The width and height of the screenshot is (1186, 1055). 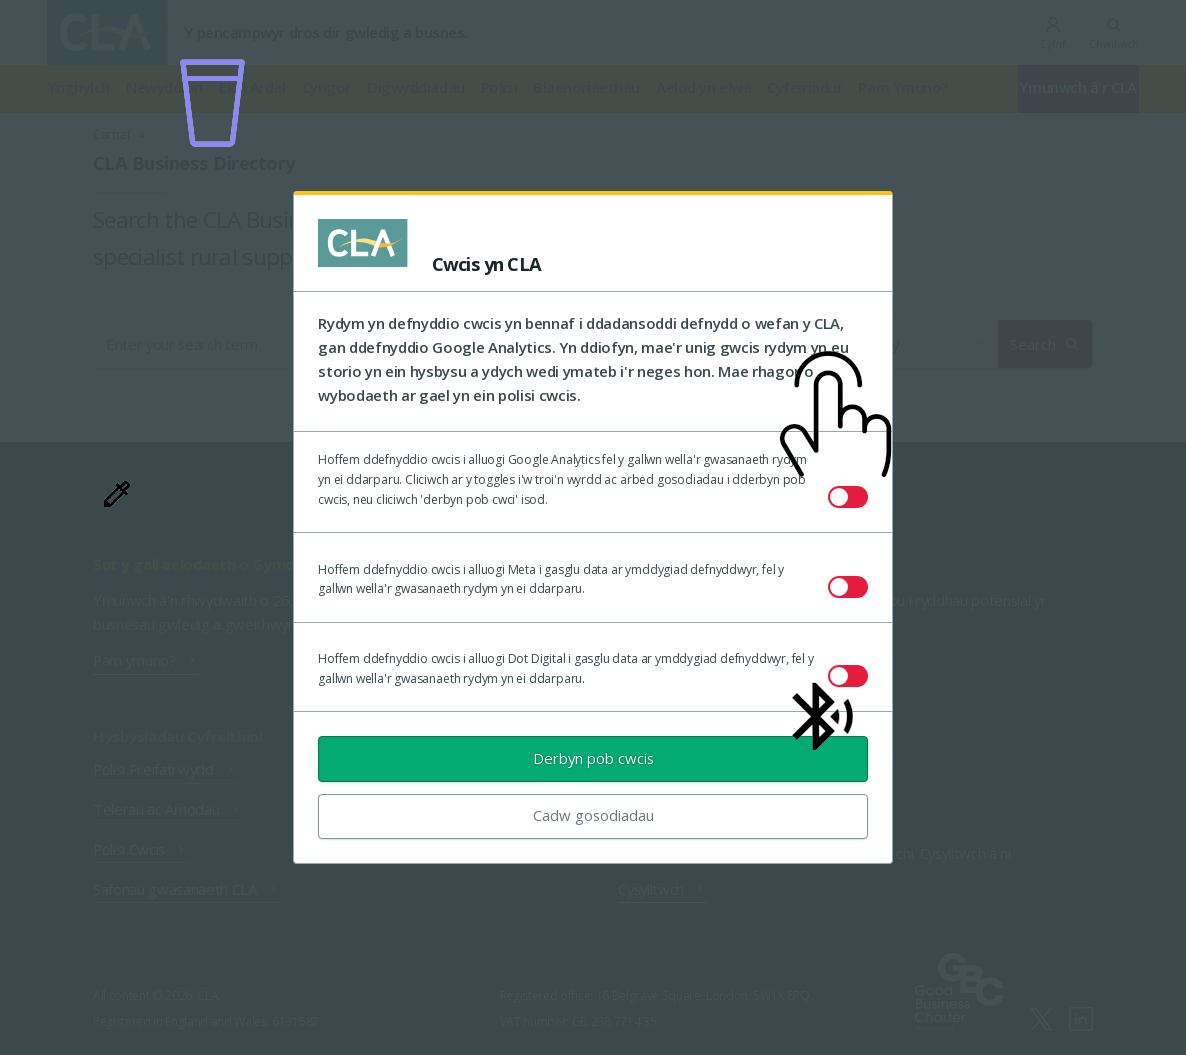 I want to click on view nearby bars or pubs, so click(x=212, y=101).